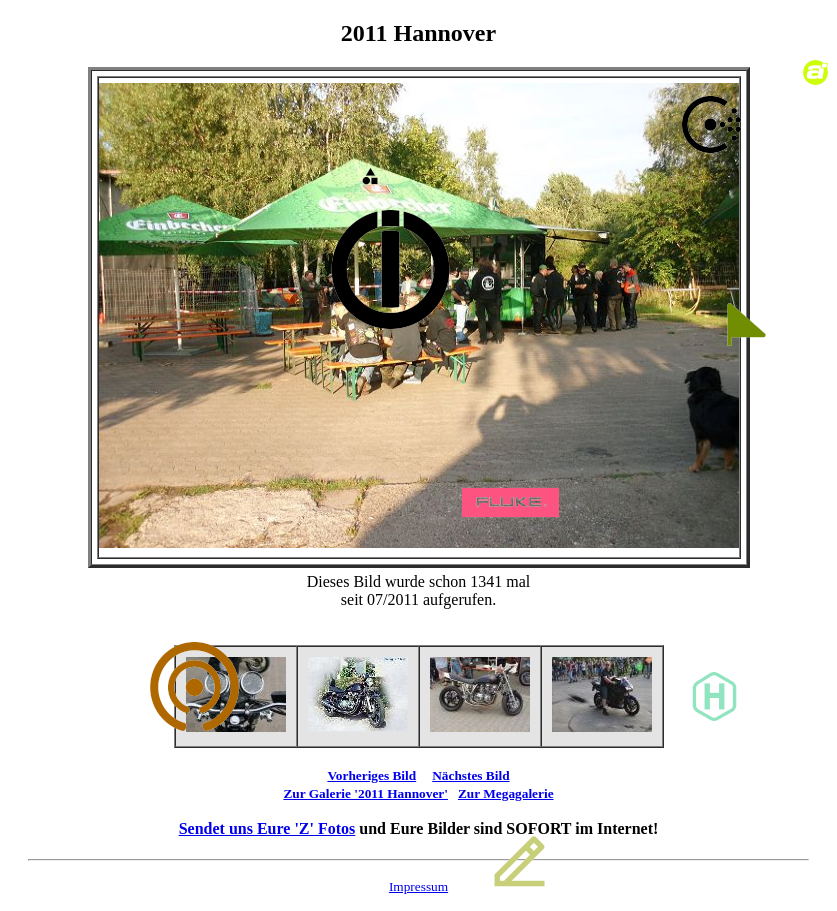 This screenshot has height=911, width=837. Describe the element at coordinates (390, 269) in the screenshot. I see `open ioBroker smart home dashboard` at that location.